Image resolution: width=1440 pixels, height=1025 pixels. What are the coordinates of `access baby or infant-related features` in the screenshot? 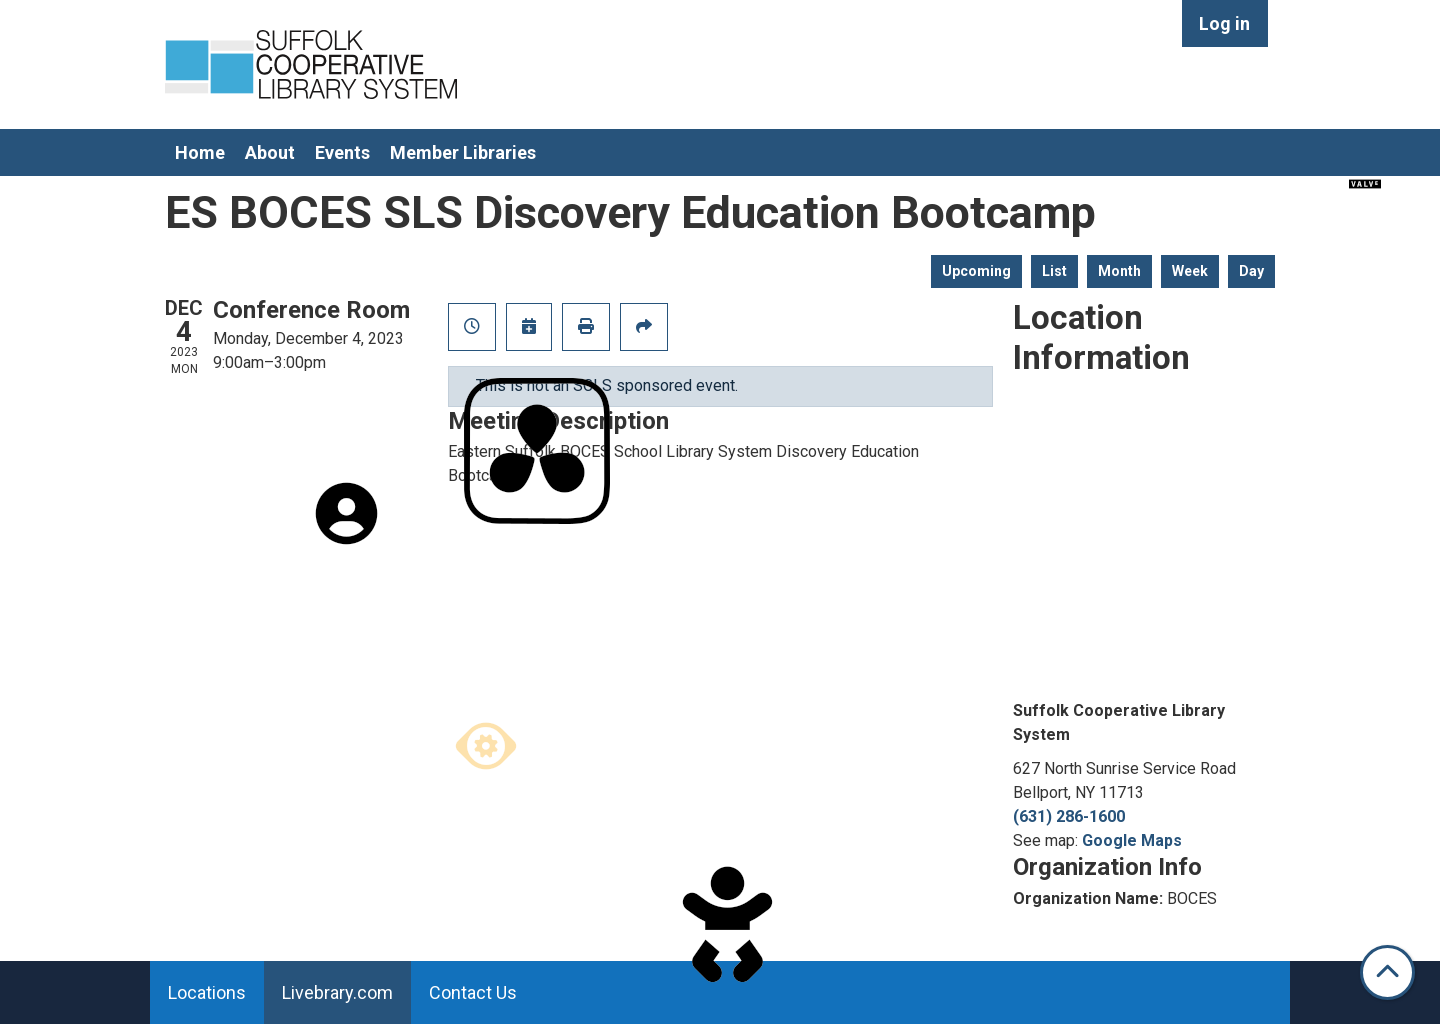 It's located at (727, 922).